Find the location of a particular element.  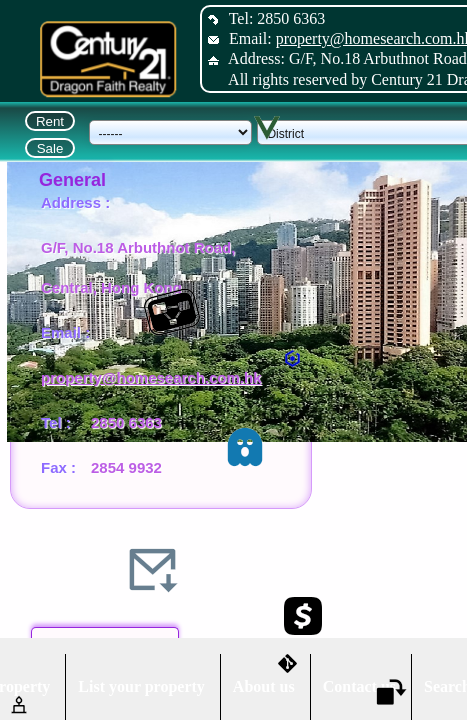

ghost mode or incognito status indicator is located at coordinates (245, 447).